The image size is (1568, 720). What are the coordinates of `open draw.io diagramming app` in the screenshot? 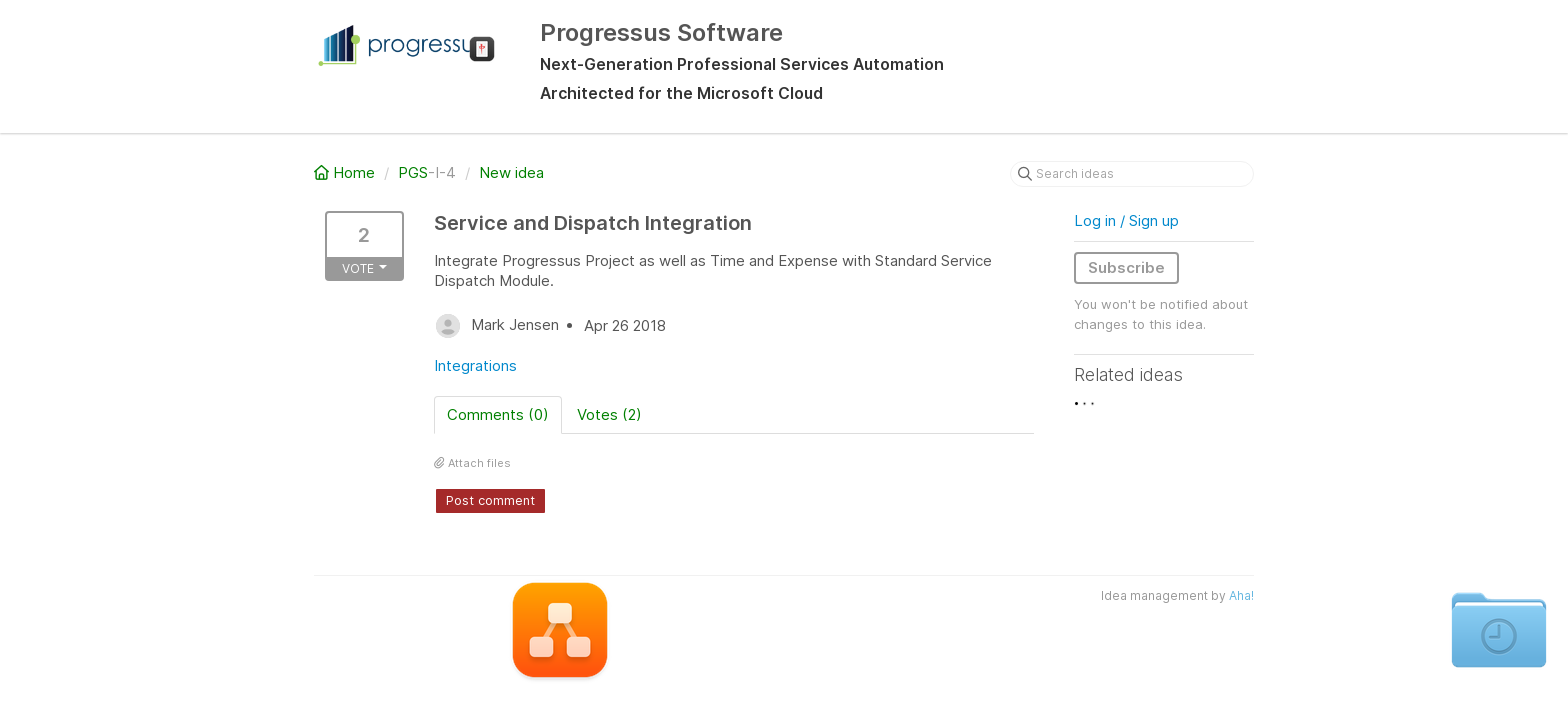 It's located at (560, 630).